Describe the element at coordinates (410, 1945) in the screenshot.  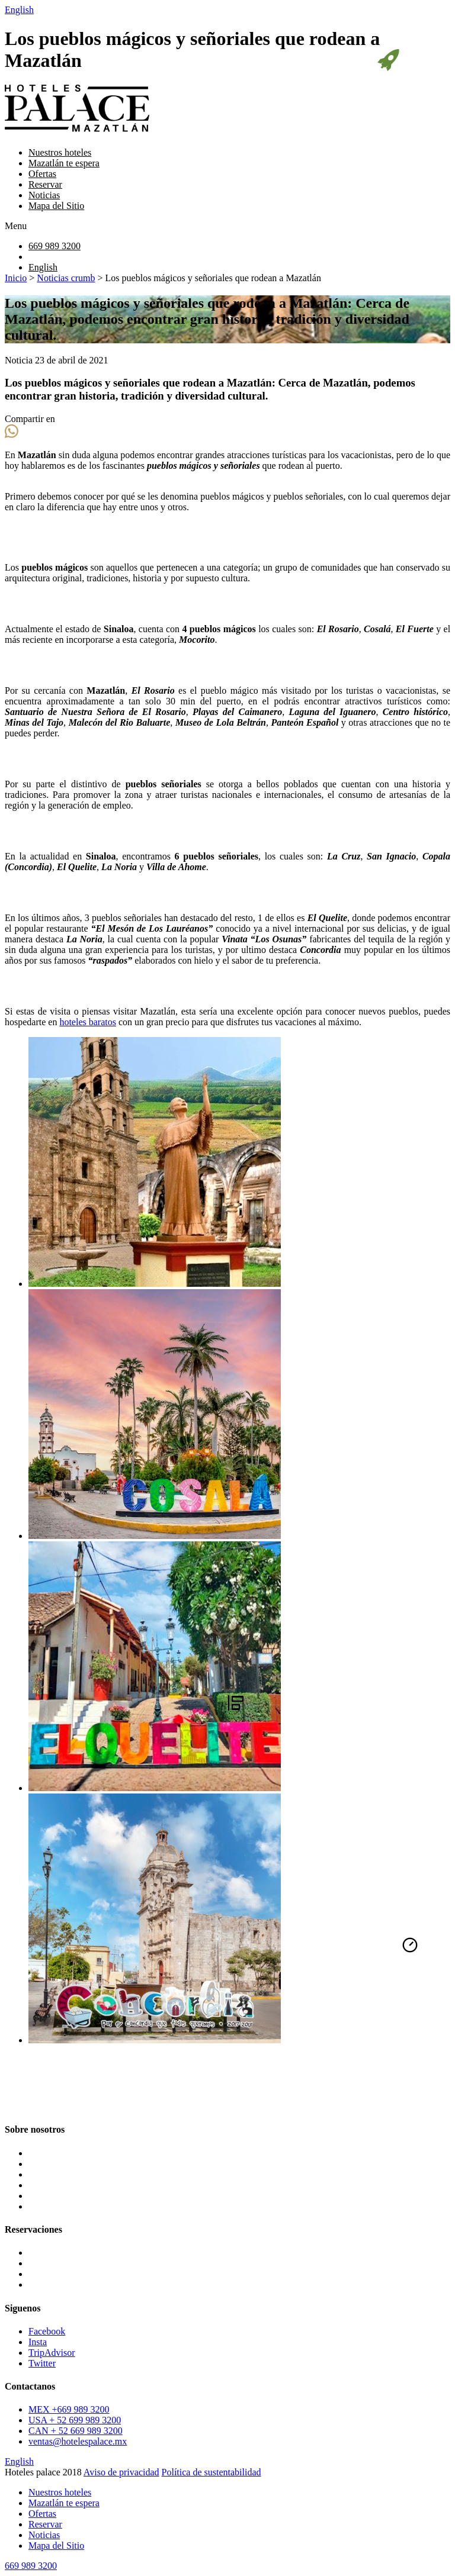
I see `set a countdown timer` at that location.